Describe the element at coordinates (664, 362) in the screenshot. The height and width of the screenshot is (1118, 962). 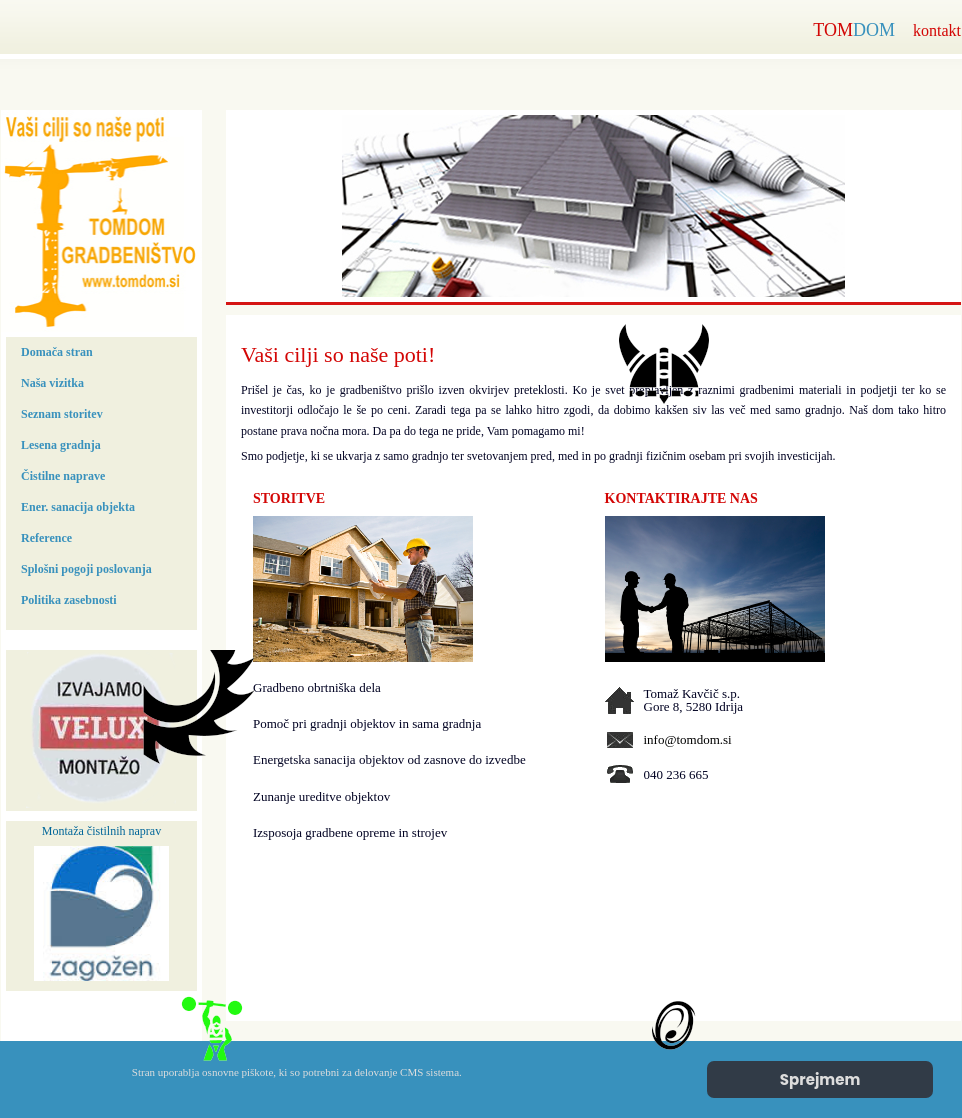
I see `select viking or norse character class` at that location.